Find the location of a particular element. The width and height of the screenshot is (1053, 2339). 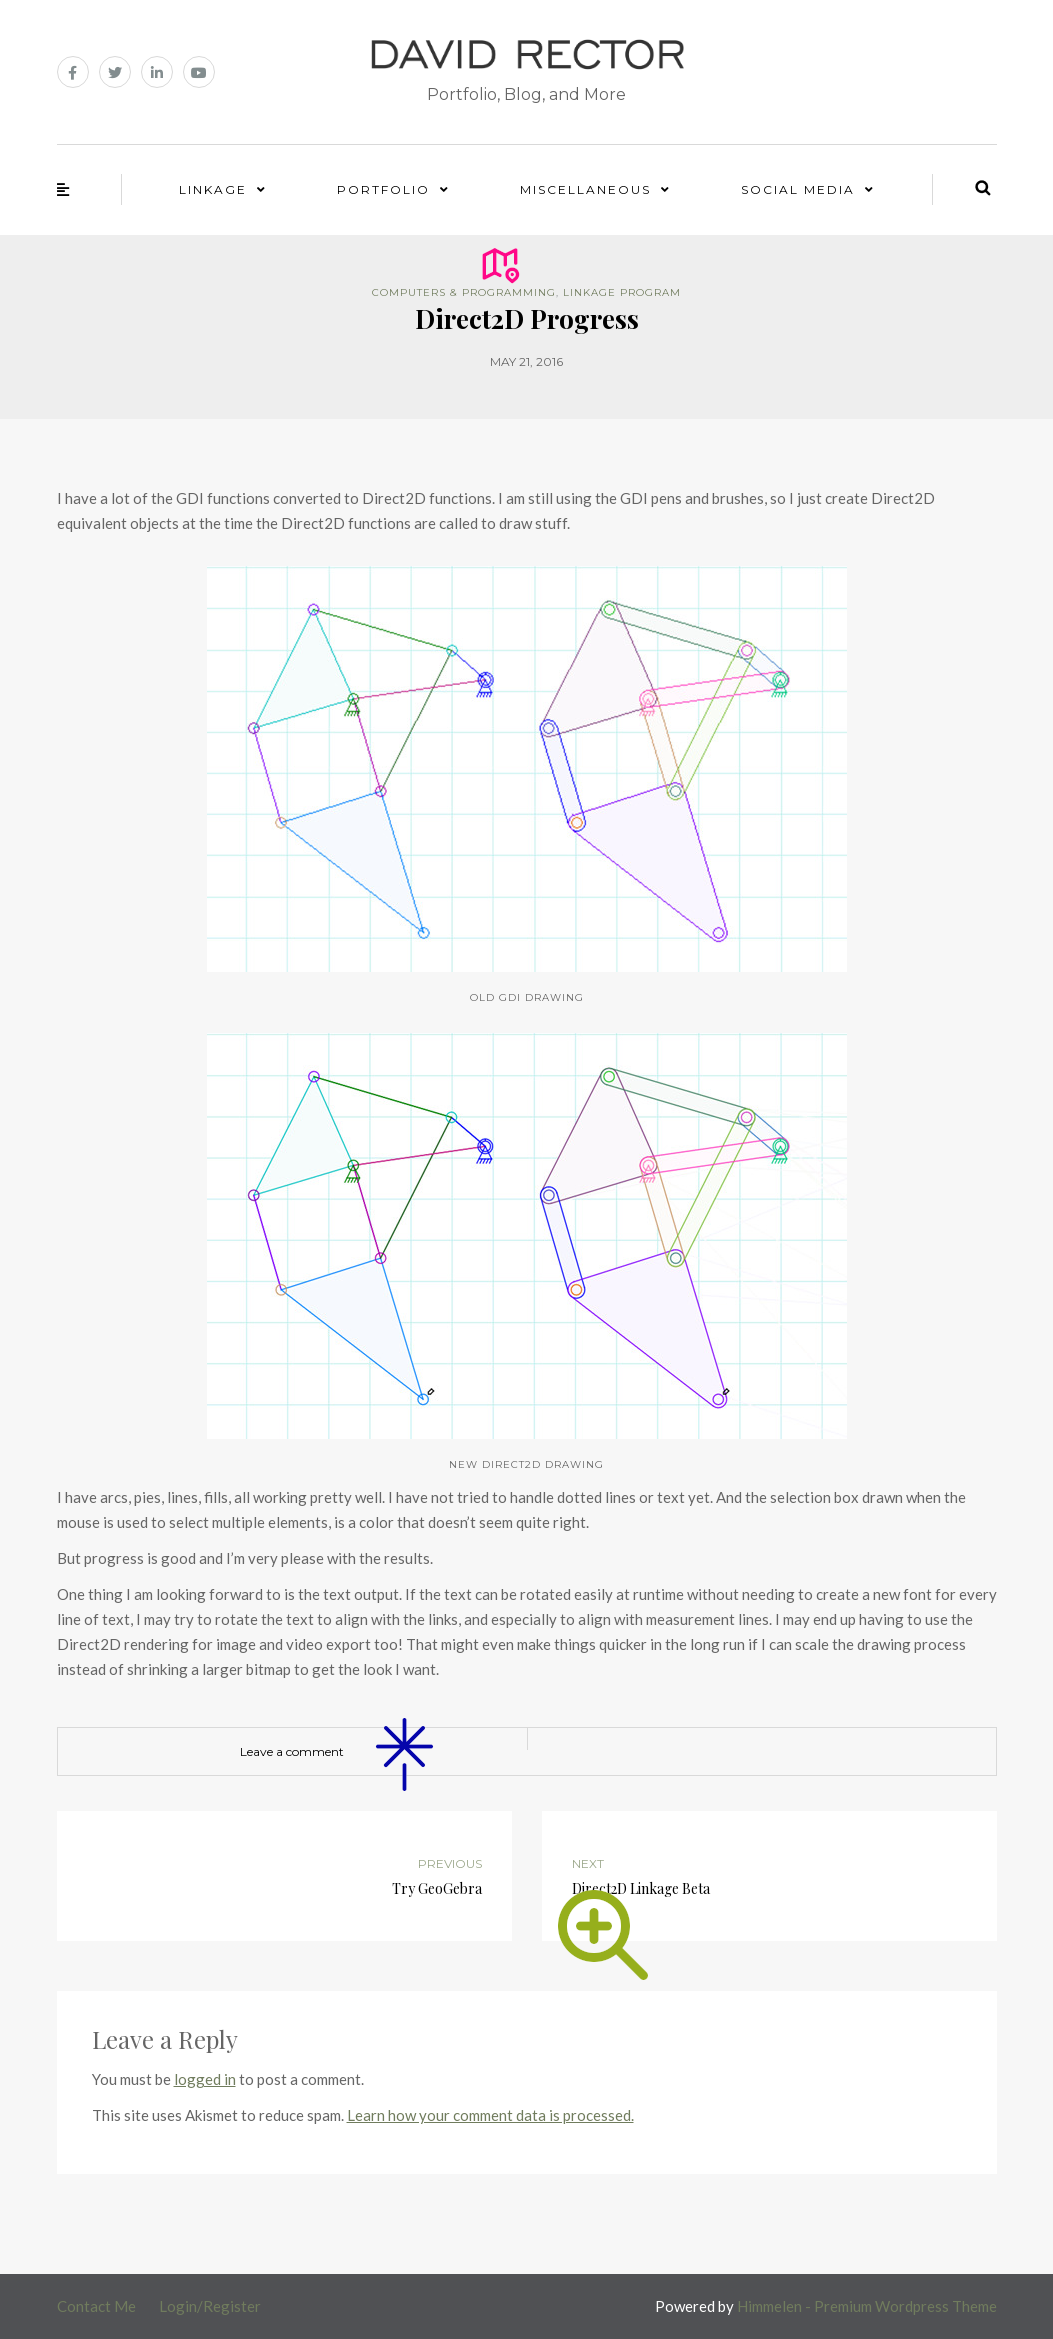

link to linktree profile is located at coordinates (404, 1754).